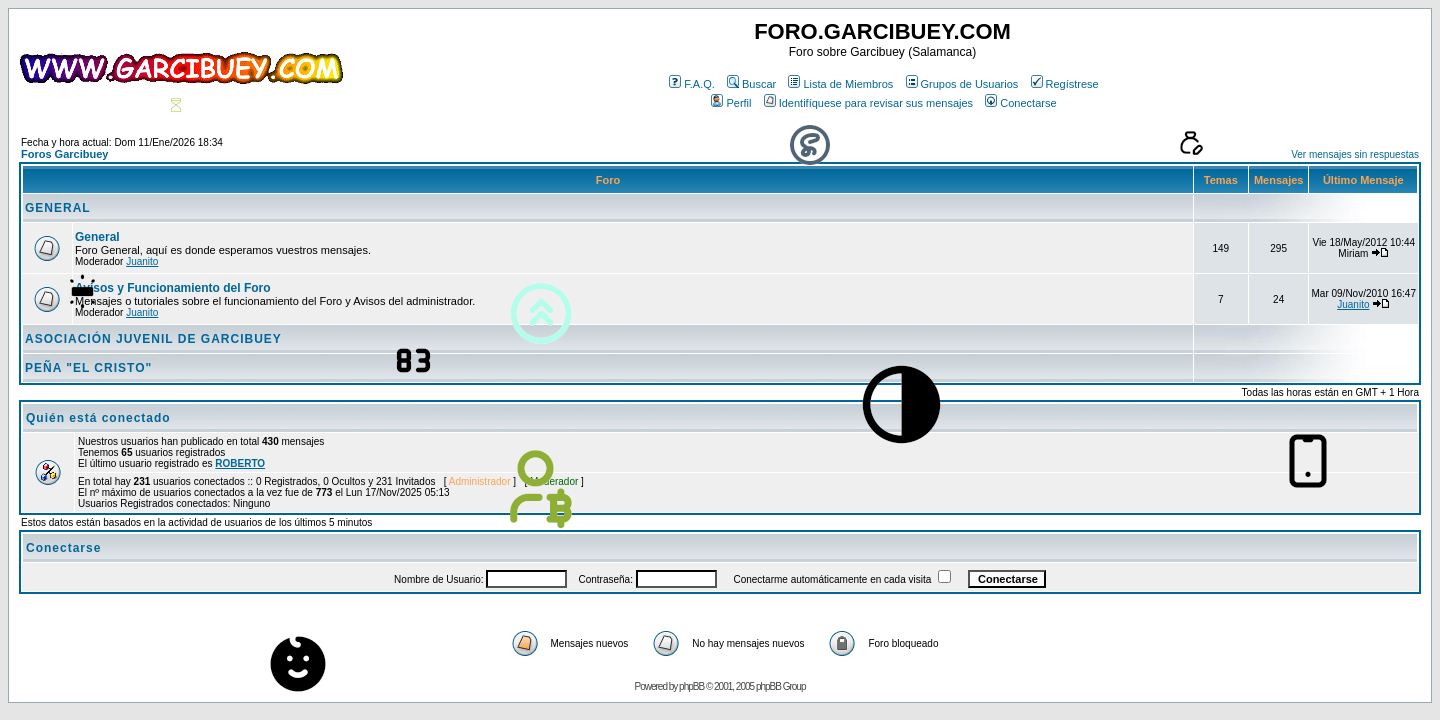  What do you see at coordinates (810, 145) in the screenshot?
I see `indicates sass stylesheet technology` at bounding box center [810, 145].